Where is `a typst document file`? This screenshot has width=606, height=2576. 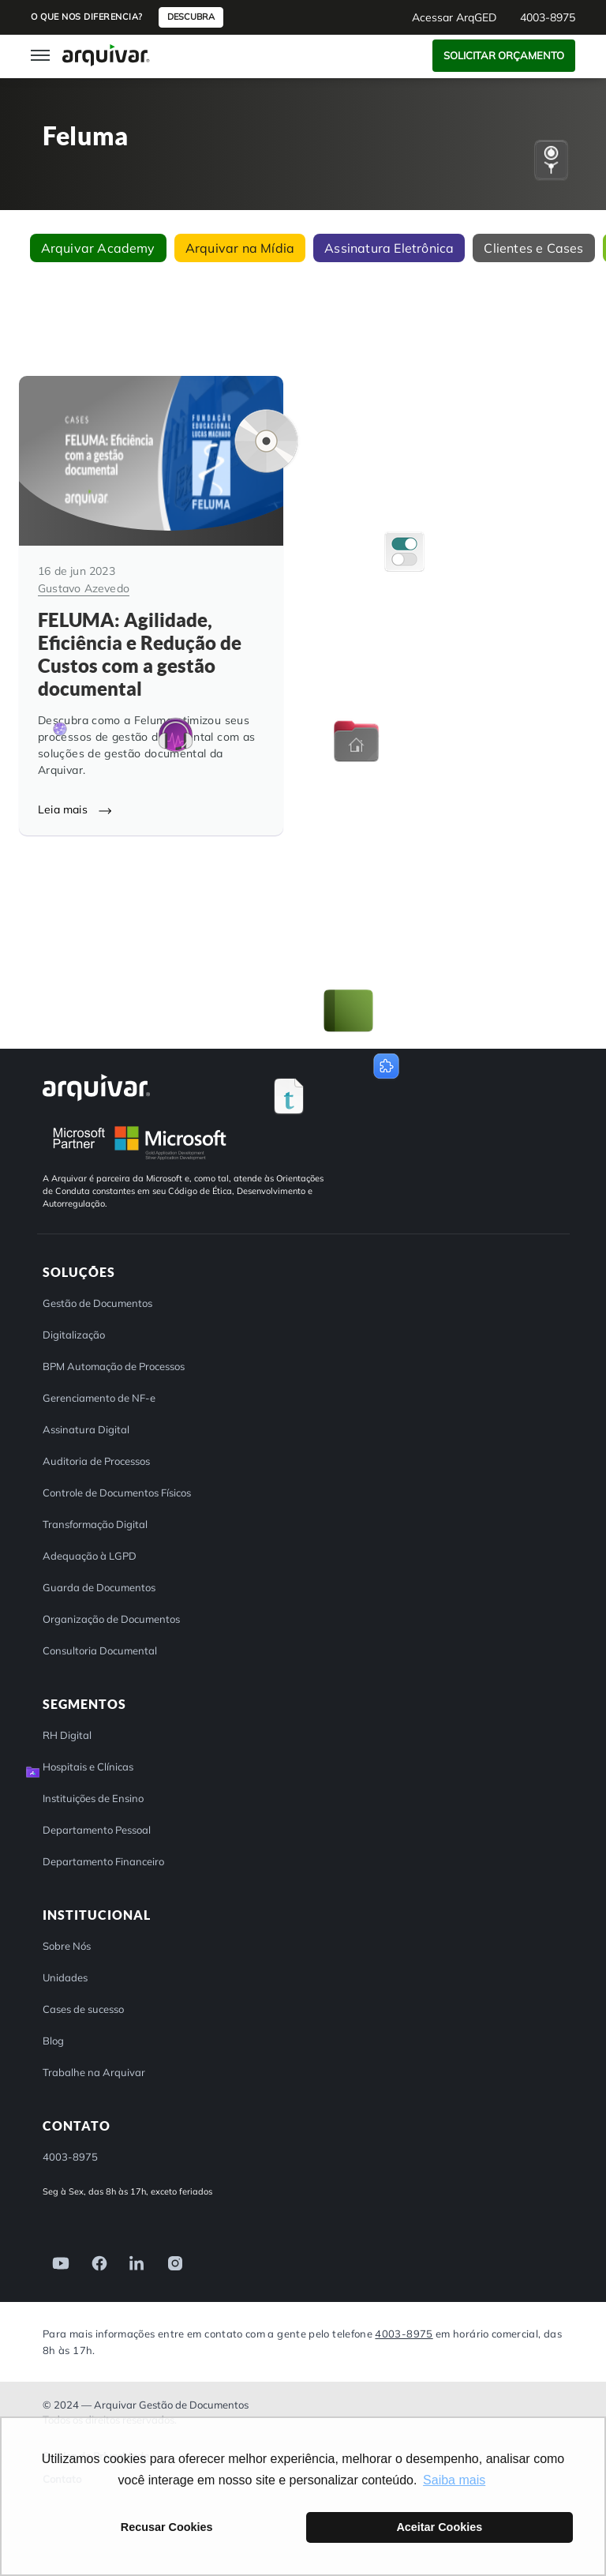 a typst document file is located at coordinates (289, 1096).